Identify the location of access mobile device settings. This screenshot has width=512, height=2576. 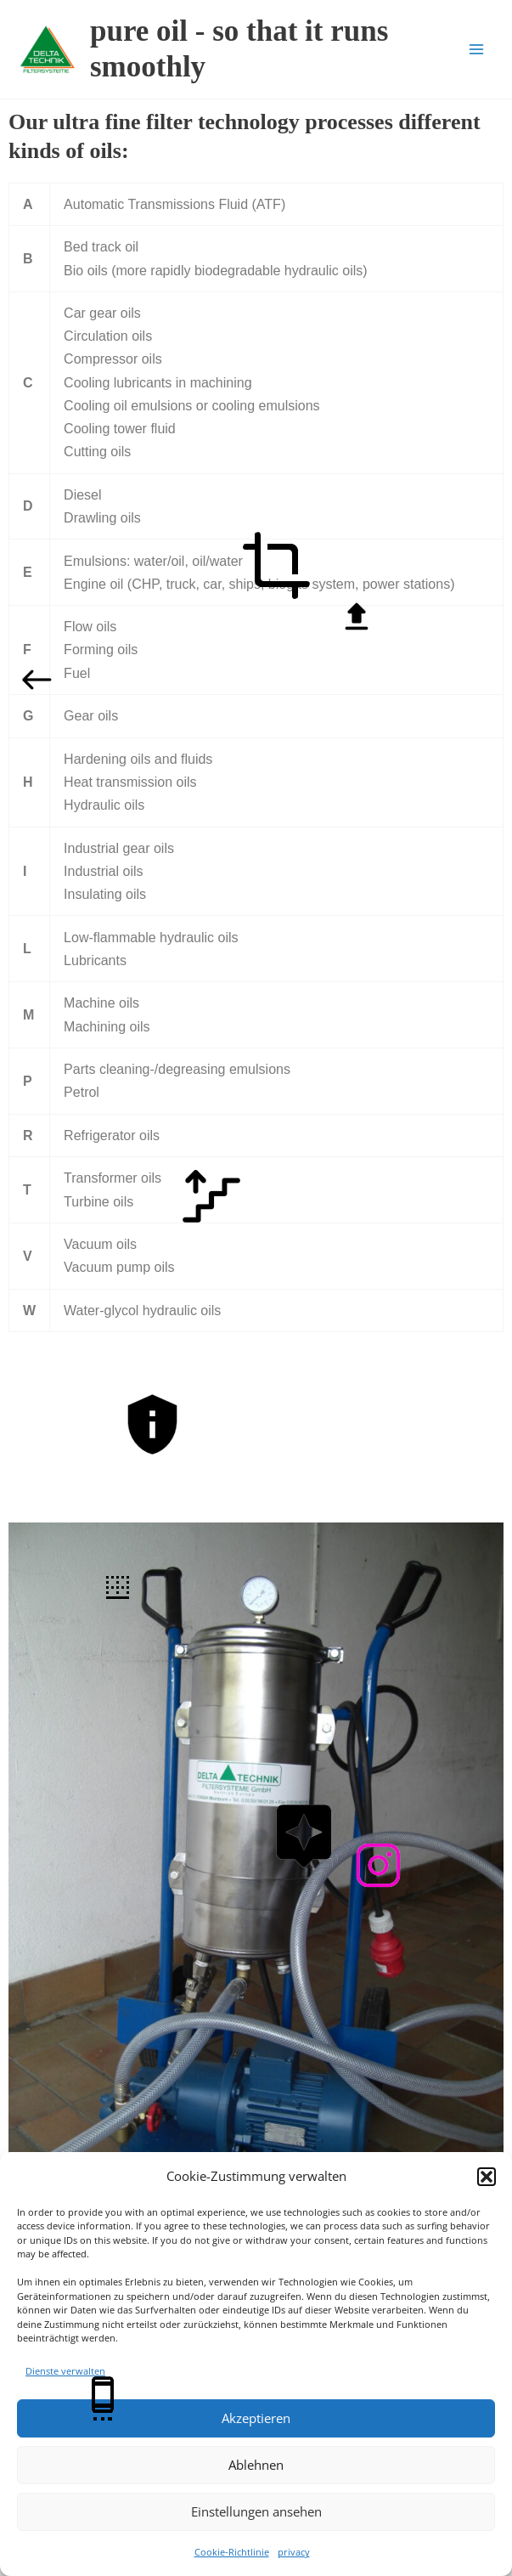
(103, 2398).